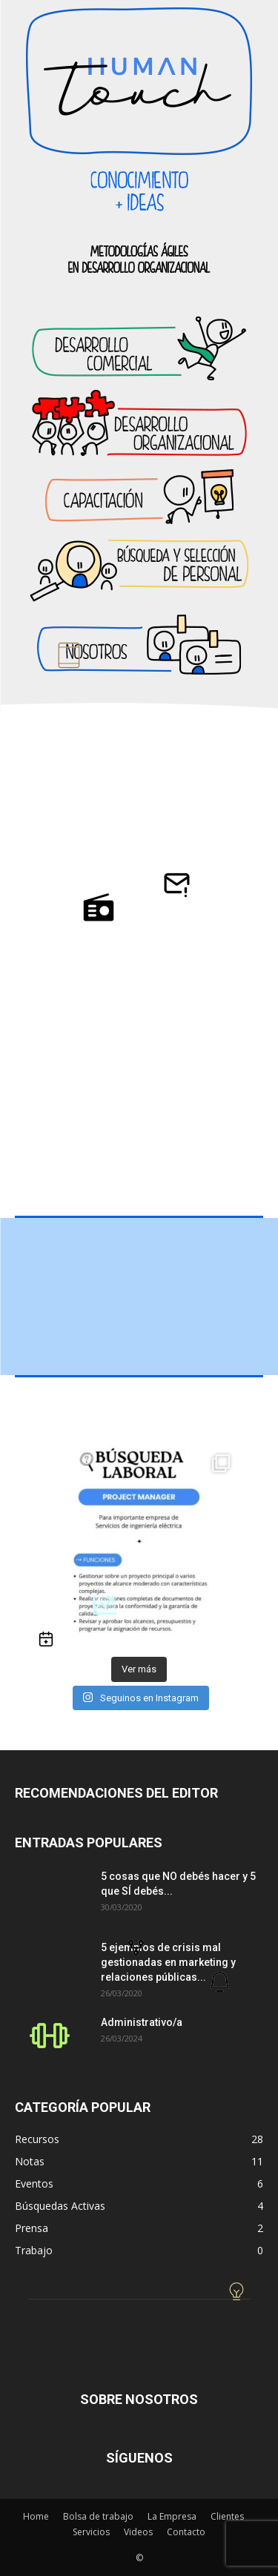 The width and height of the screenshot is (278, 2576). What do you see at coordinates (50, 2036) in the screenshot?
I see `access workout or fitness features` at bounding box center [50, 2036].